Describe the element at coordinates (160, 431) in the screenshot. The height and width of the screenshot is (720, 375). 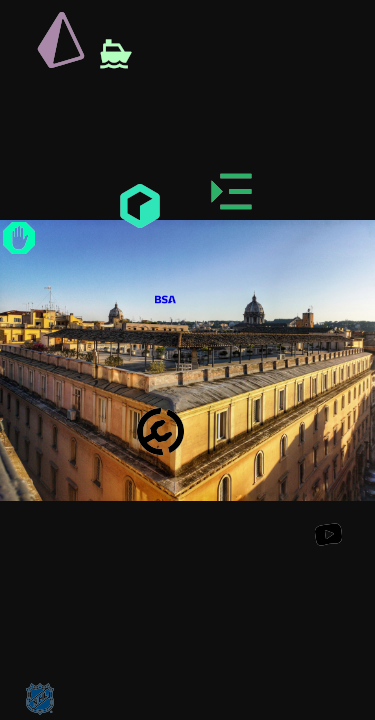
I see `visit the Modrinth website or platform` at that location.